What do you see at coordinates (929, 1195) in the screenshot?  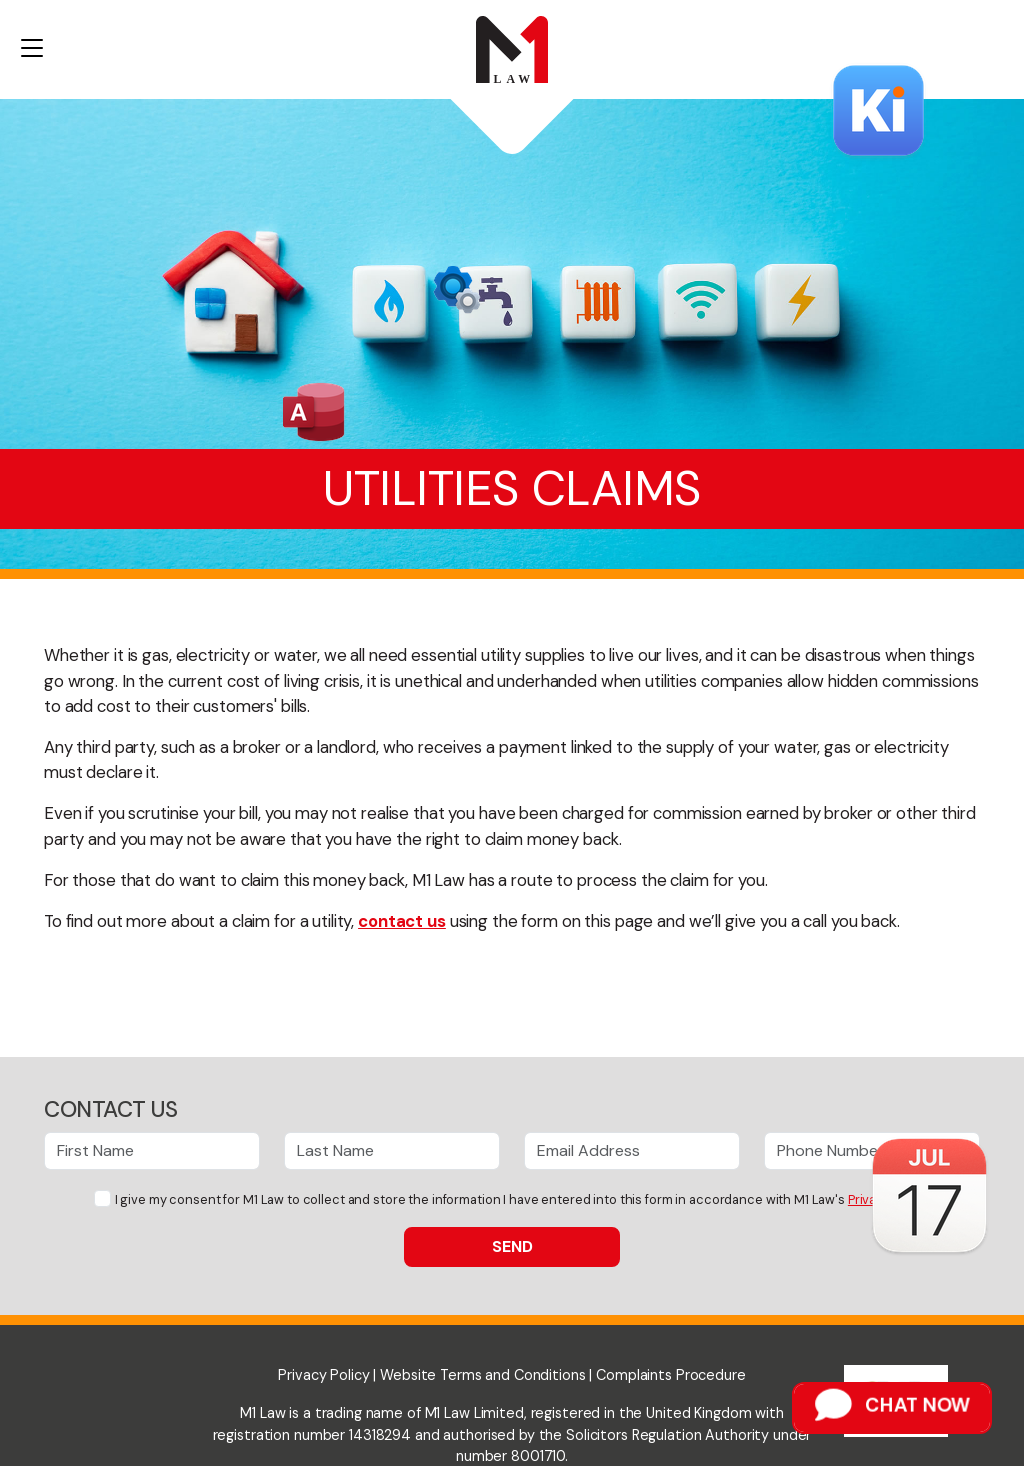 I see `open the calendar app` at bounding box center [929, 1195].